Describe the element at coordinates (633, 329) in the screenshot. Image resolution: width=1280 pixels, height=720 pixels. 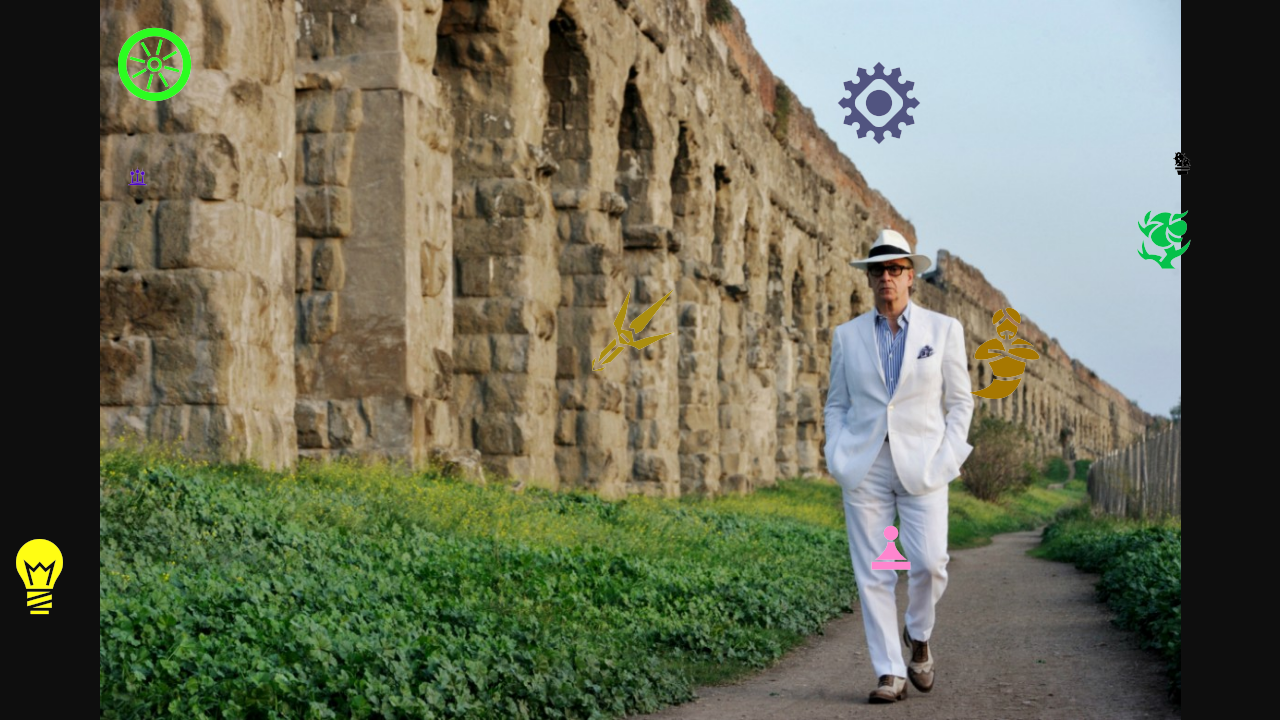
I see `select a magic or water-based weapon` at that location.